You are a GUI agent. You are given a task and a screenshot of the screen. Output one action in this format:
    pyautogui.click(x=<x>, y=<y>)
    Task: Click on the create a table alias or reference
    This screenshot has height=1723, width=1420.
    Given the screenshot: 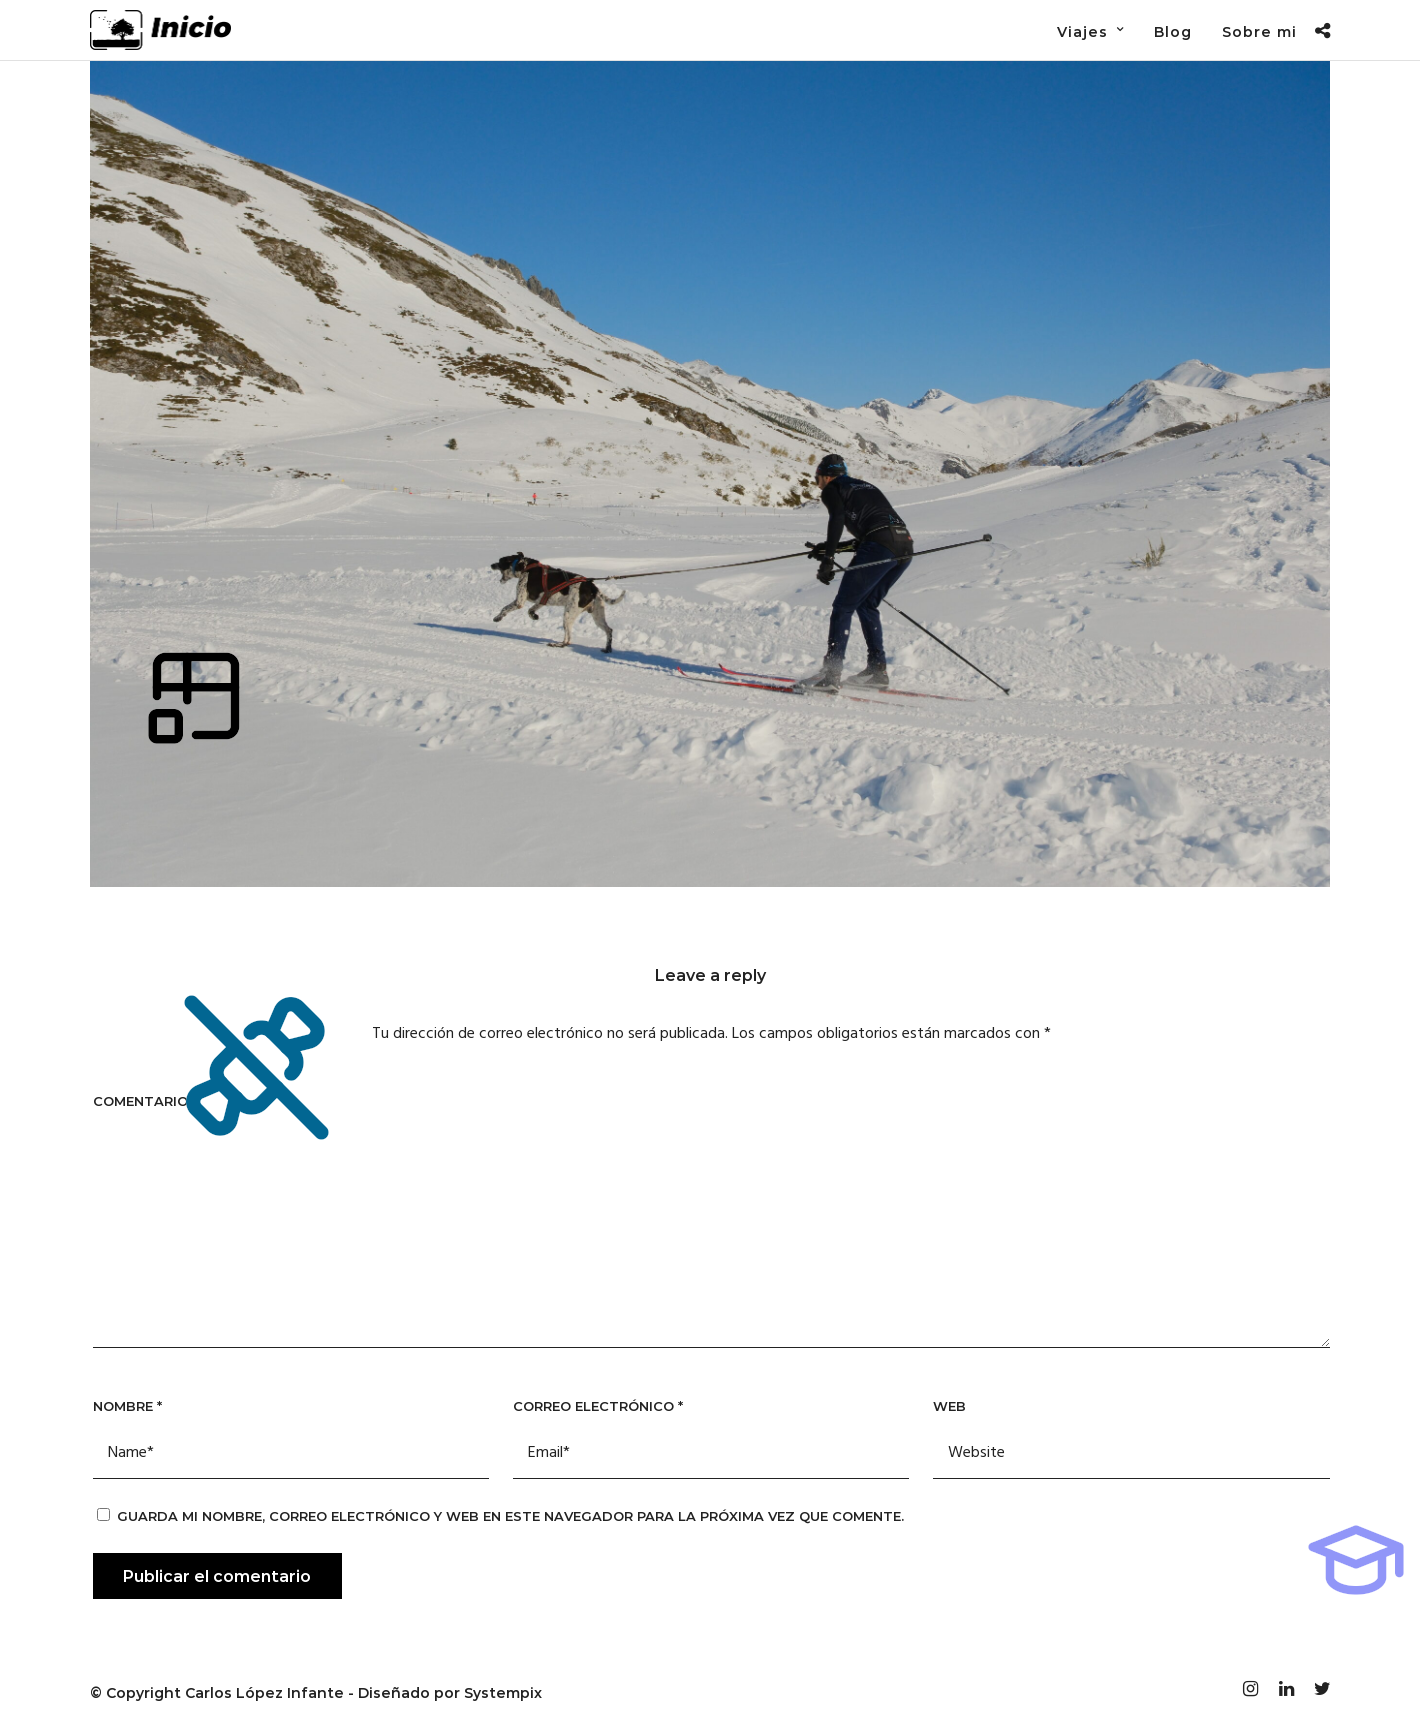 What is the action you would take?
    pyautogui.click(x=196, y=696)
    